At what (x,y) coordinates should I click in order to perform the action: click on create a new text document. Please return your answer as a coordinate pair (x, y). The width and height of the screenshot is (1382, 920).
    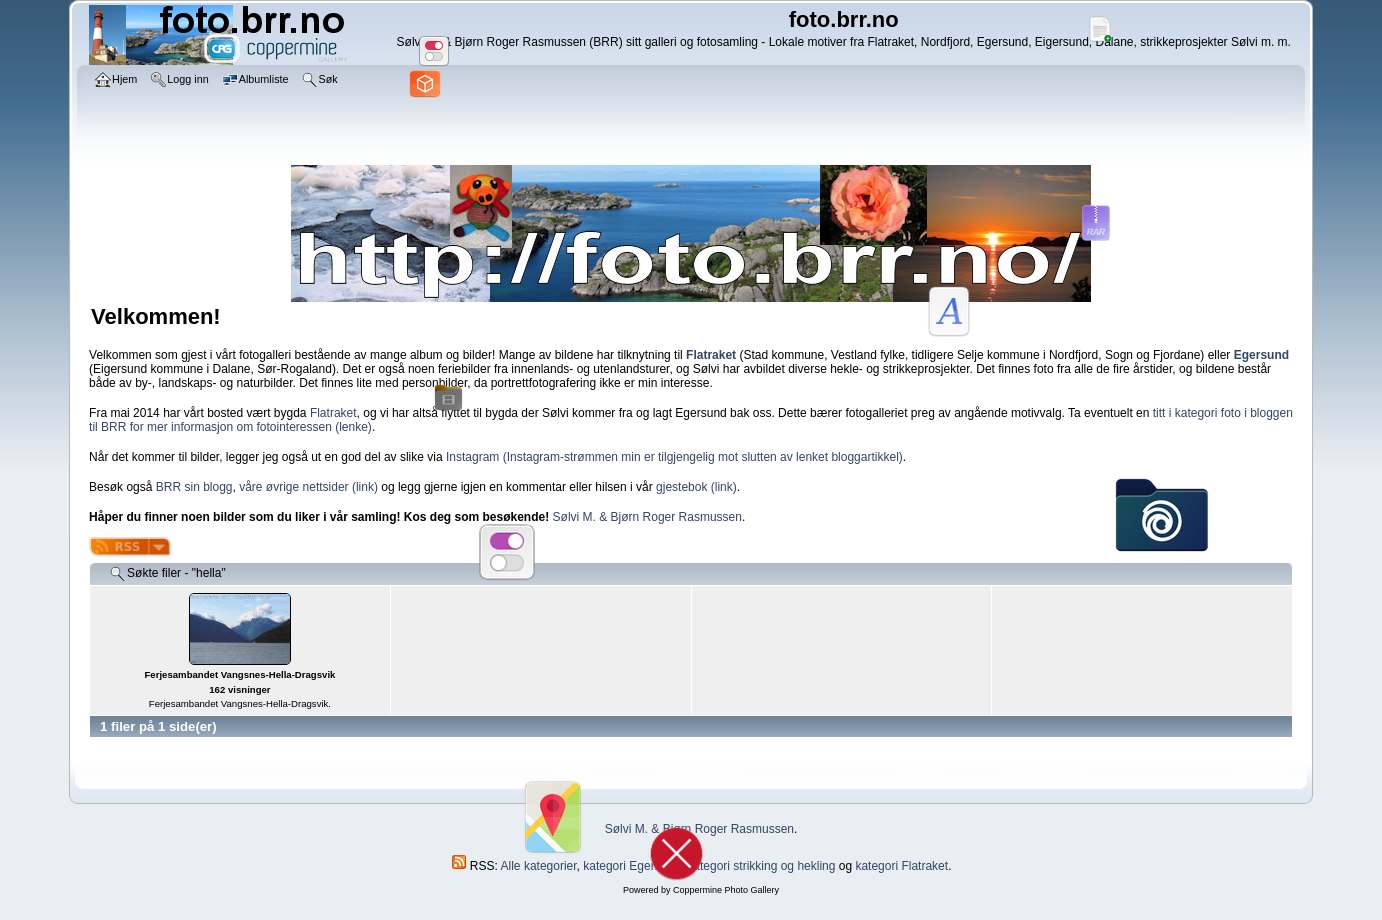
    Looking at the image, I should click on (1100, 29).